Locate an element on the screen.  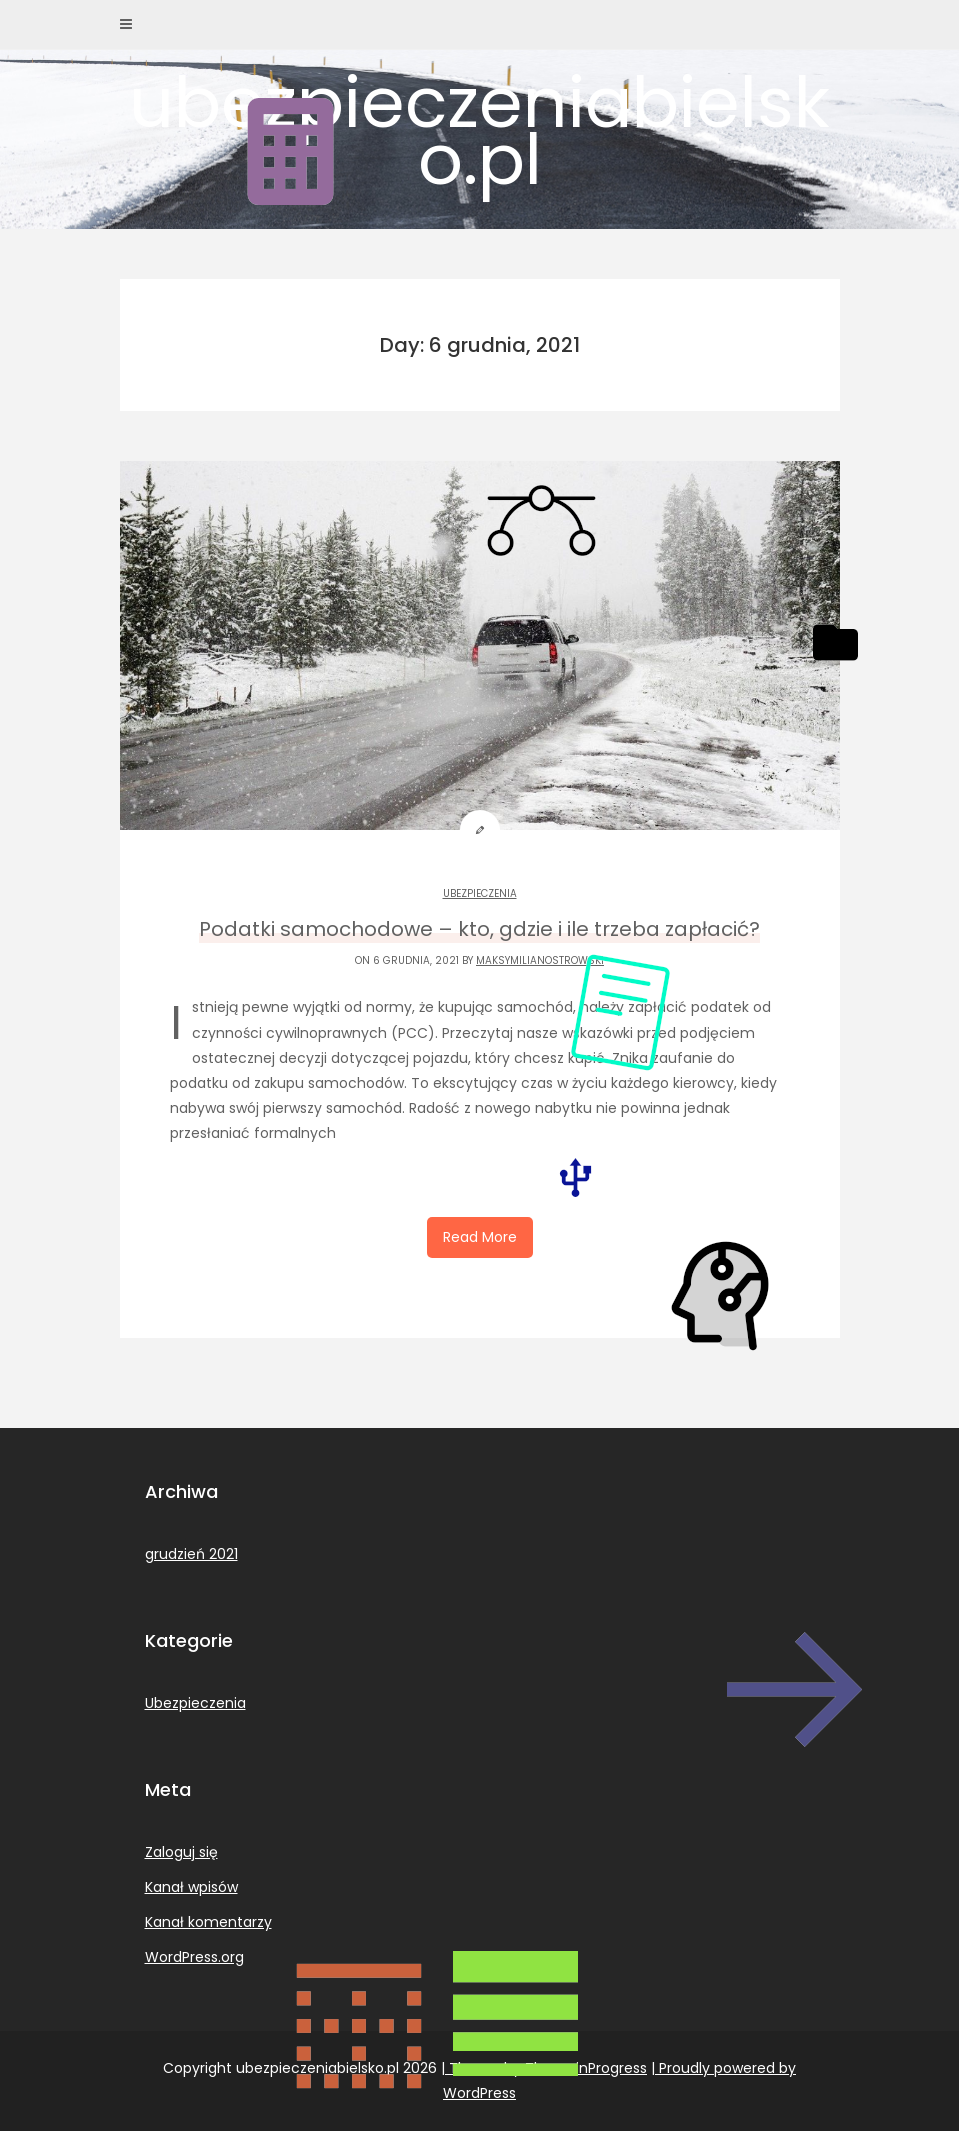
edit vector path or bezier curve is located at coordinates (541, 520).